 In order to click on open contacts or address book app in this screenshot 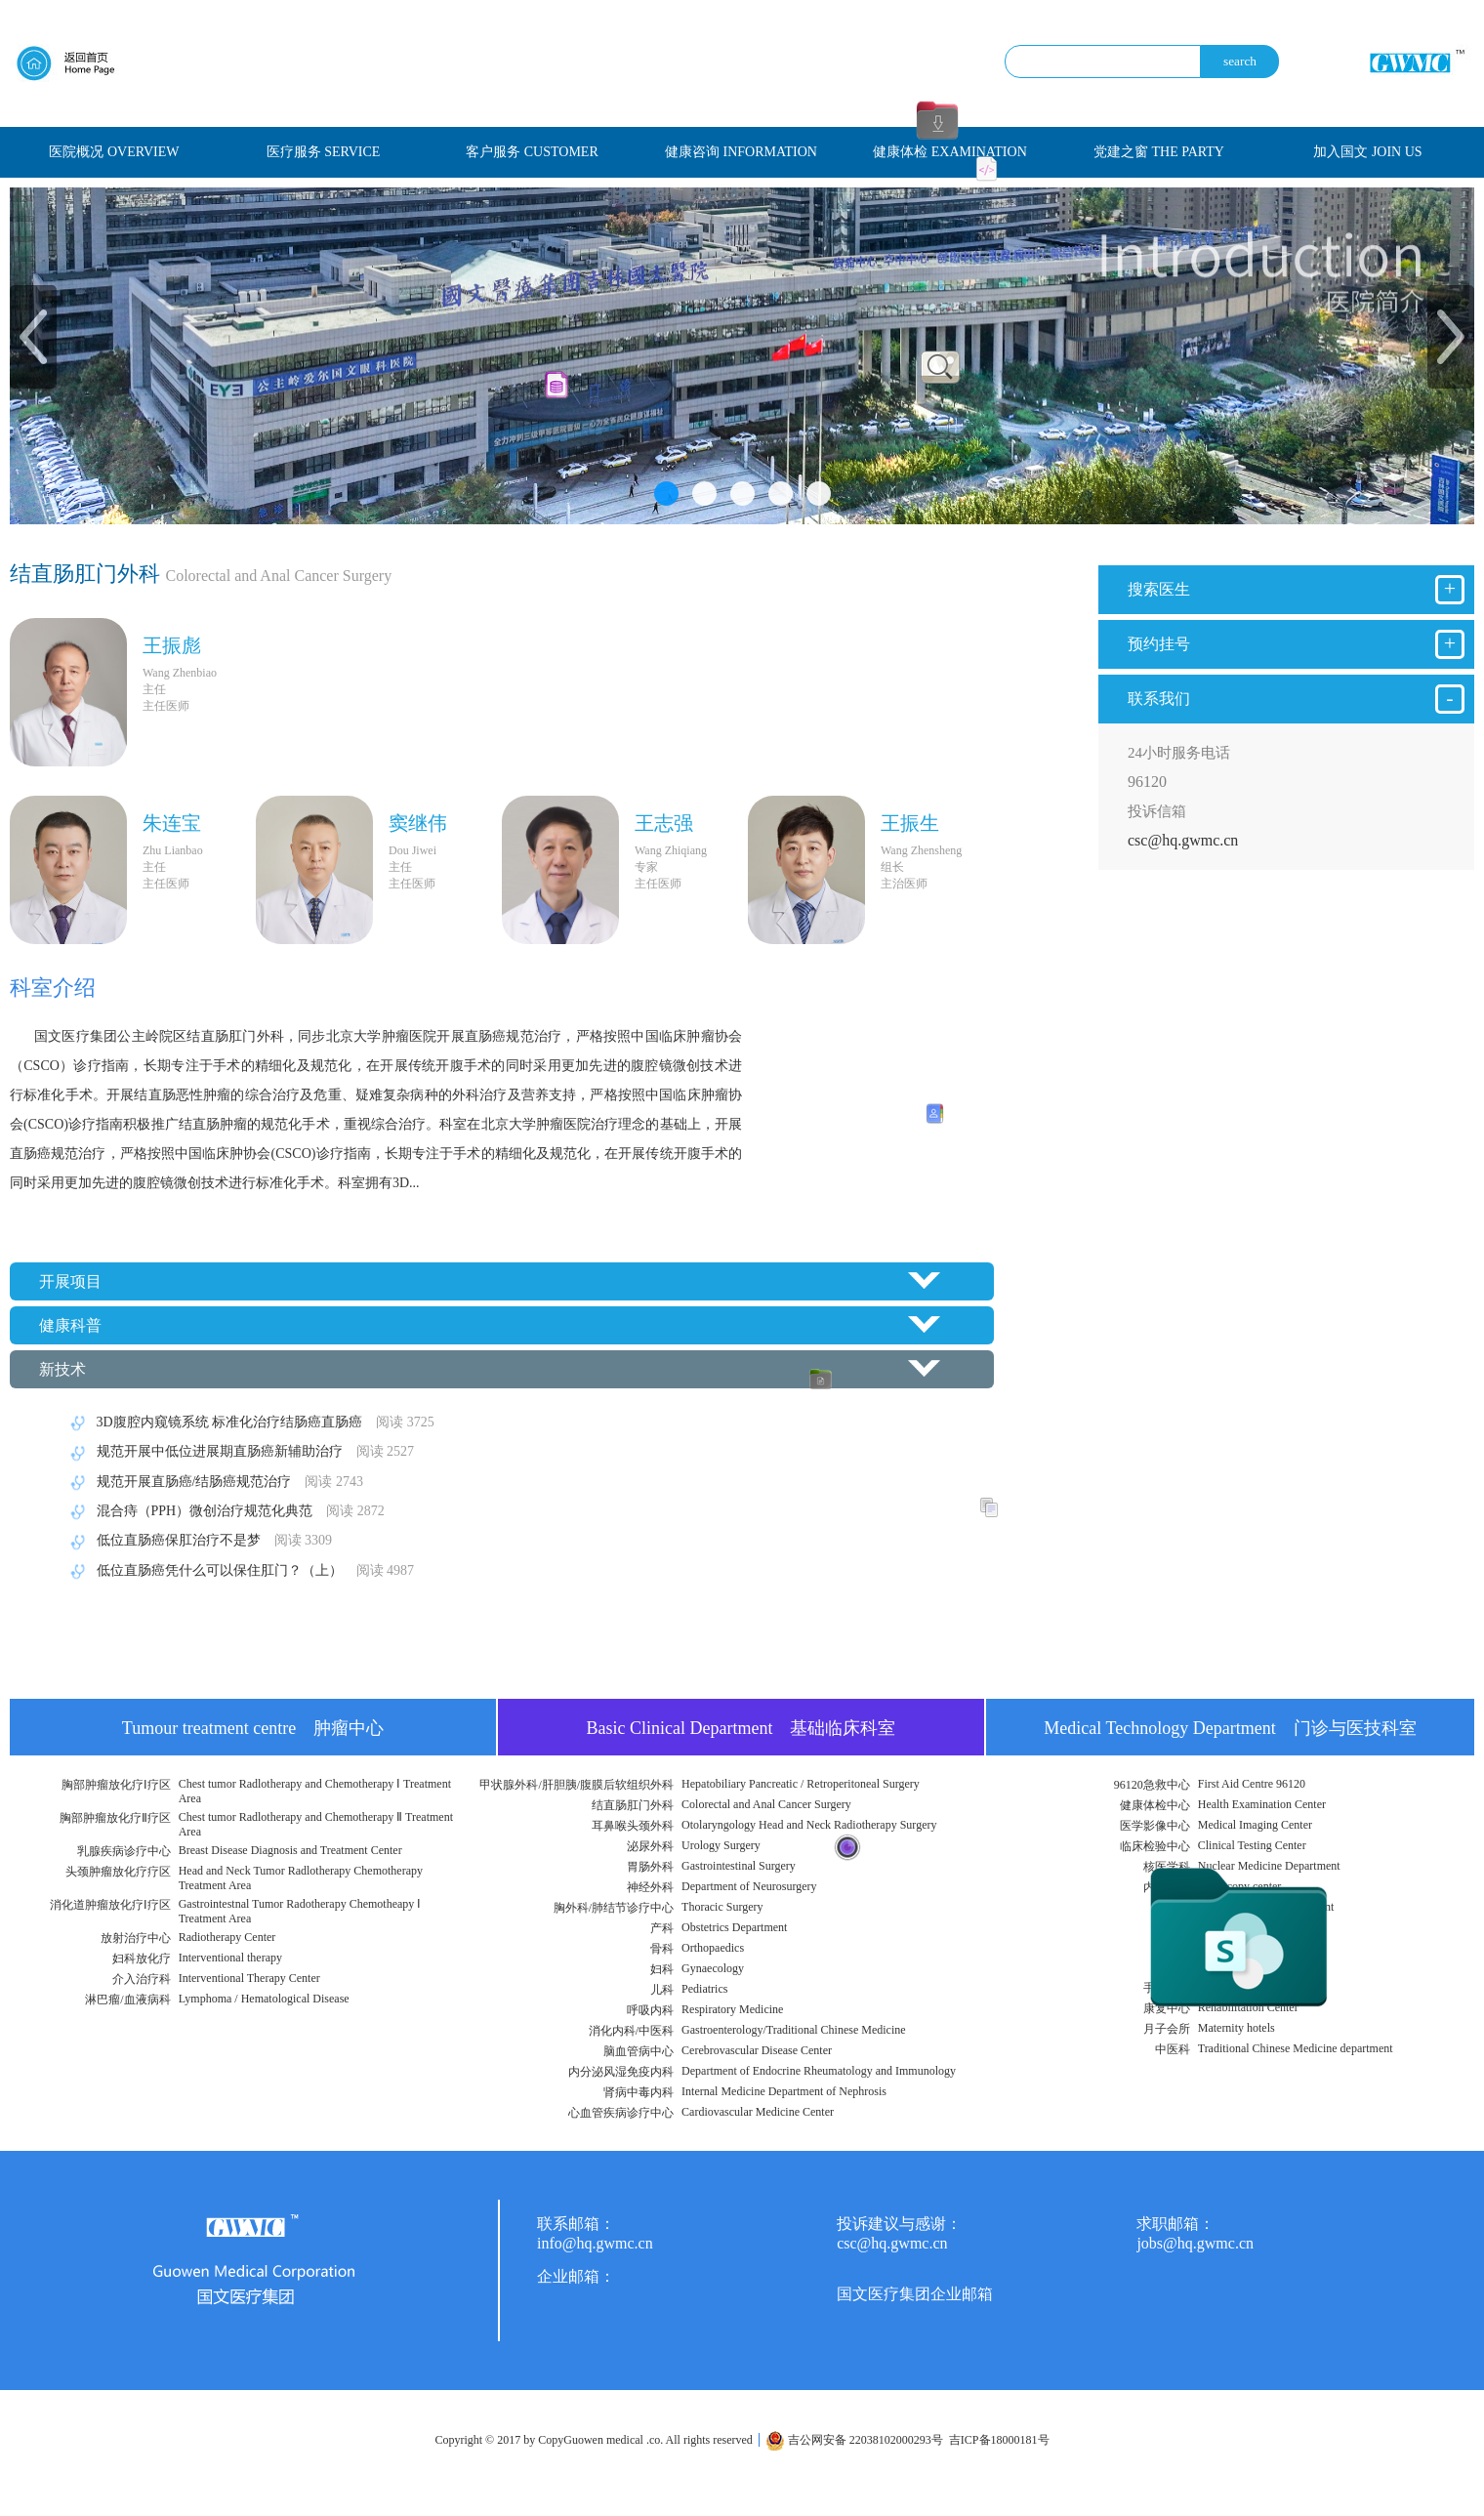, I will do `click(934, 1113)`.